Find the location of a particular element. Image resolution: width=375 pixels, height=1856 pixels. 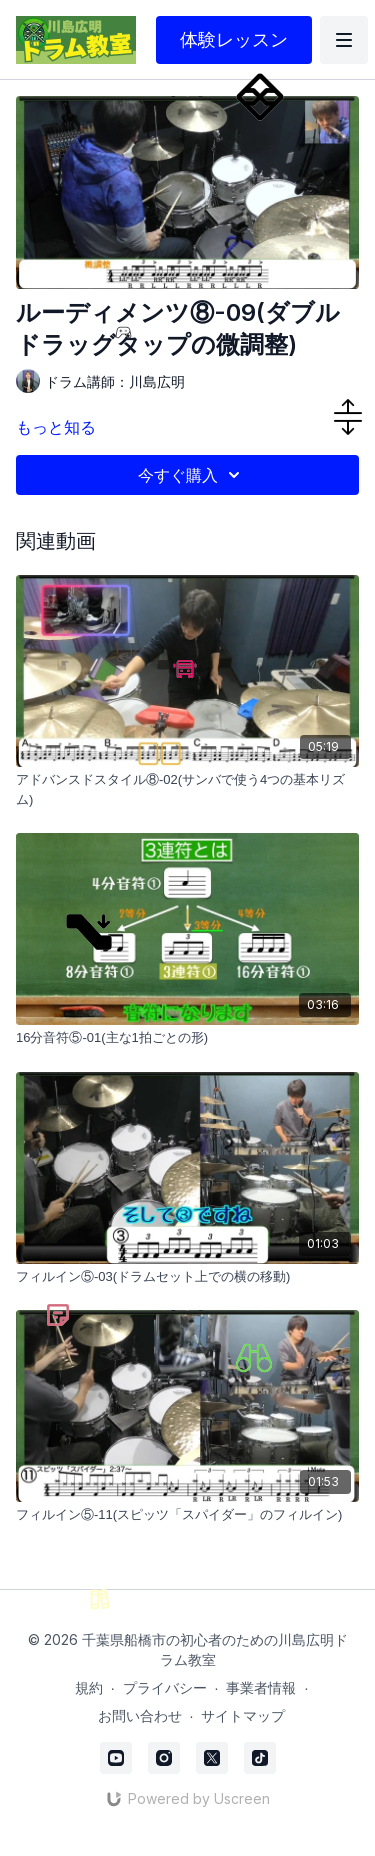

create a new note is located at coordinates (58, 1315).